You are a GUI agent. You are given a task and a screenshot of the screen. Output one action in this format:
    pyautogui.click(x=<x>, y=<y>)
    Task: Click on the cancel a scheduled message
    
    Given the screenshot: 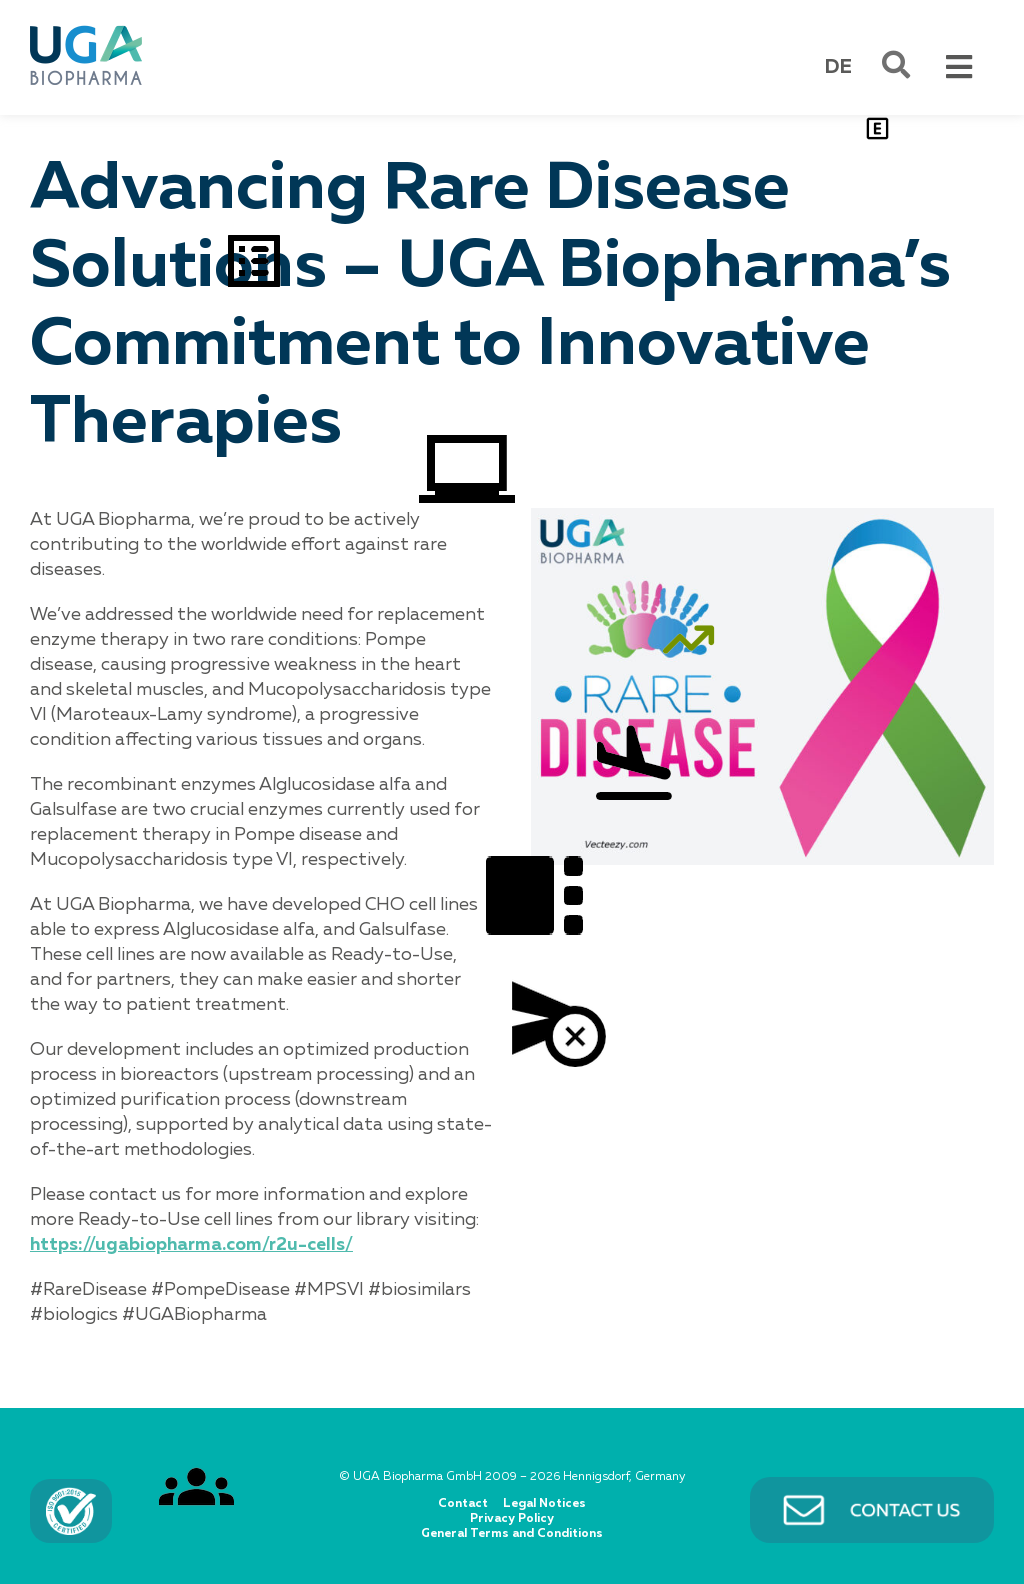 What is the action you would take?
    pyautogui.click(x=557, y=1018)
    